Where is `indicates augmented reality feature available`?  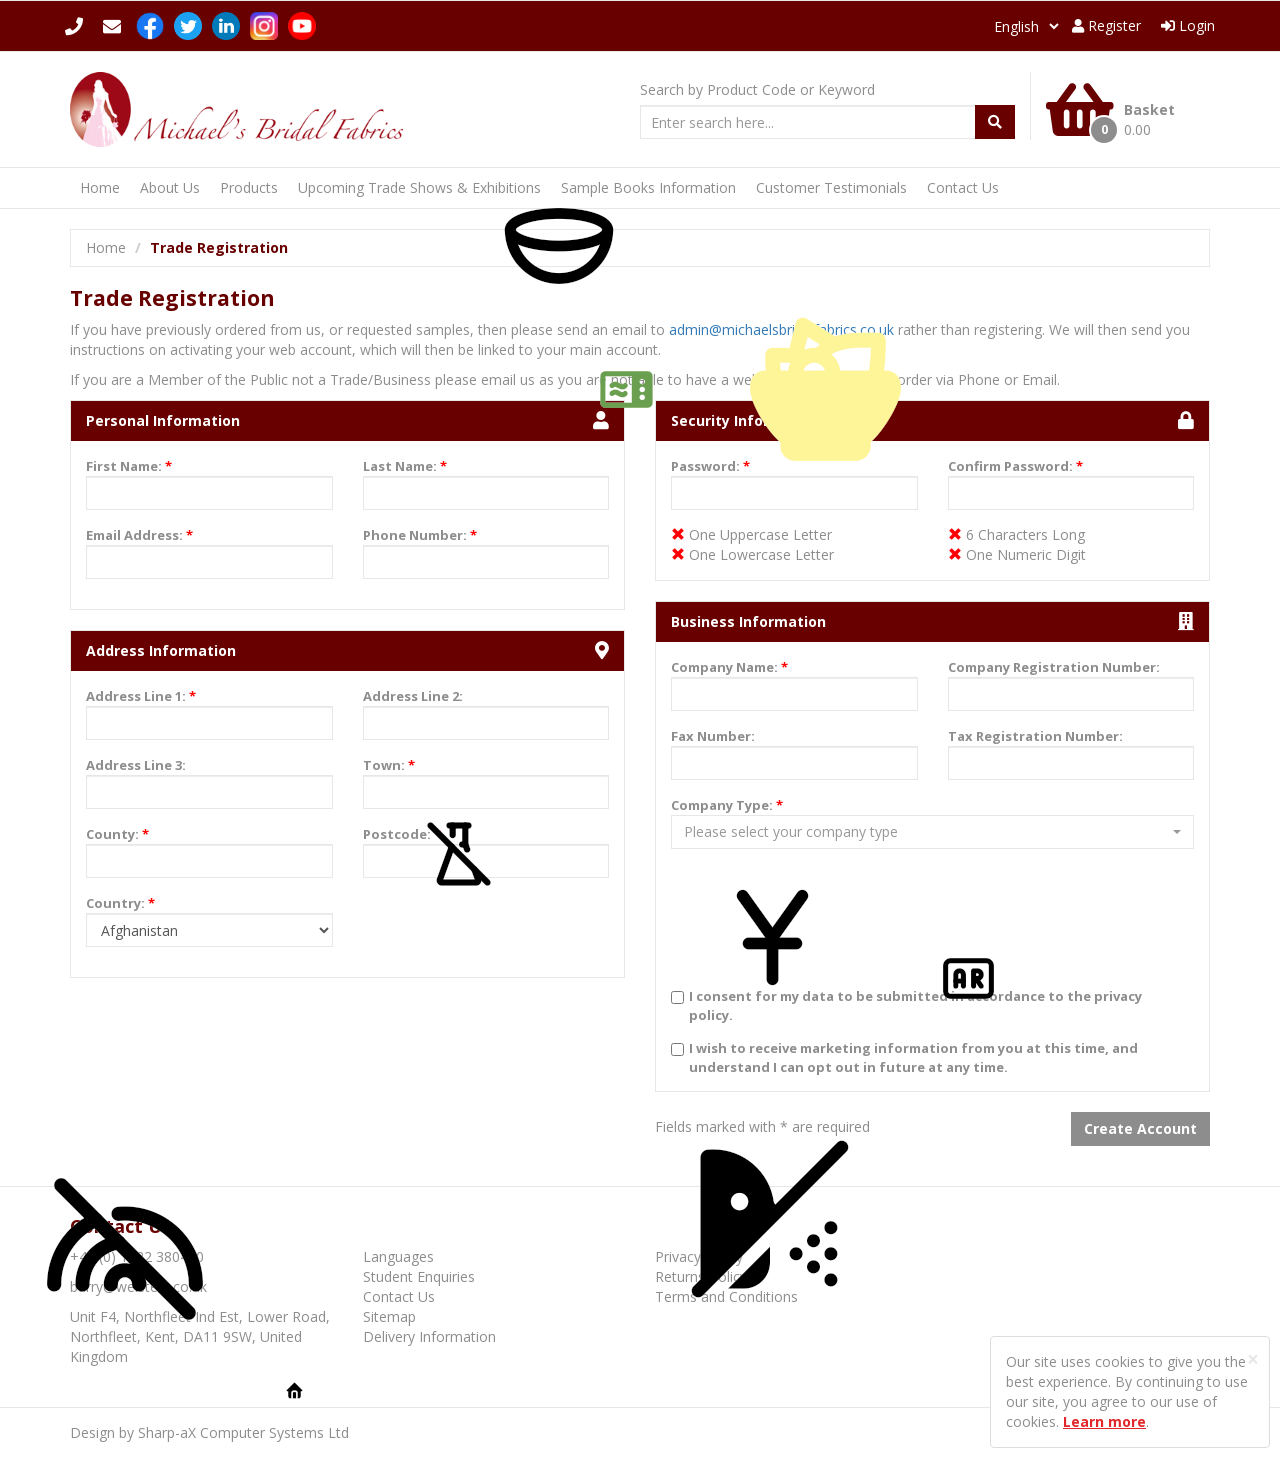 indicates augmented reality feature available is located at coordinates (968, 978).